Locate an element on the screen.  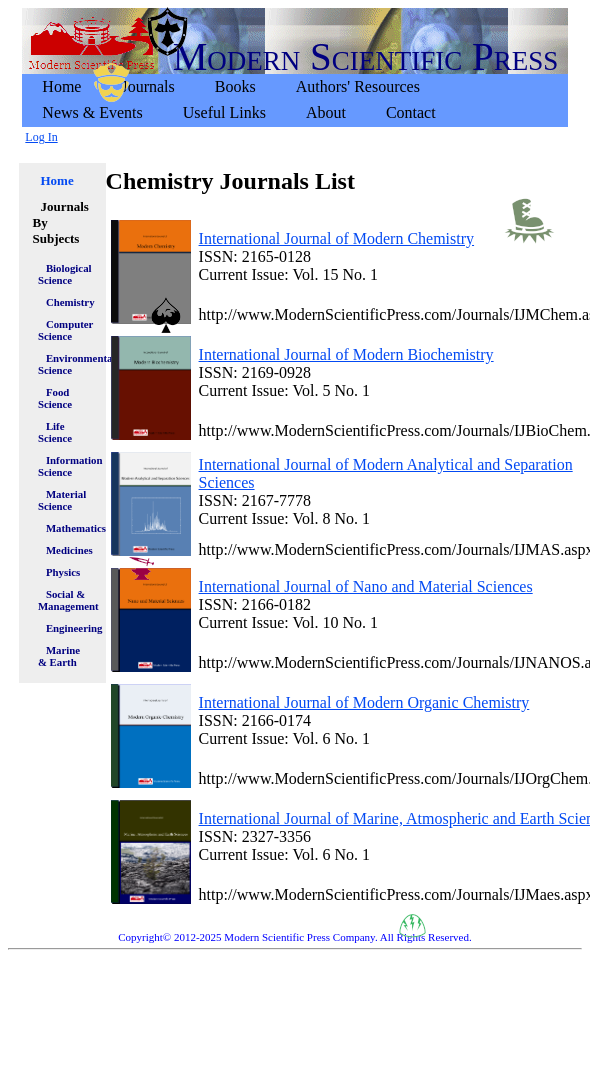
contact law enforcement or security is located at coordinates (111, 82).